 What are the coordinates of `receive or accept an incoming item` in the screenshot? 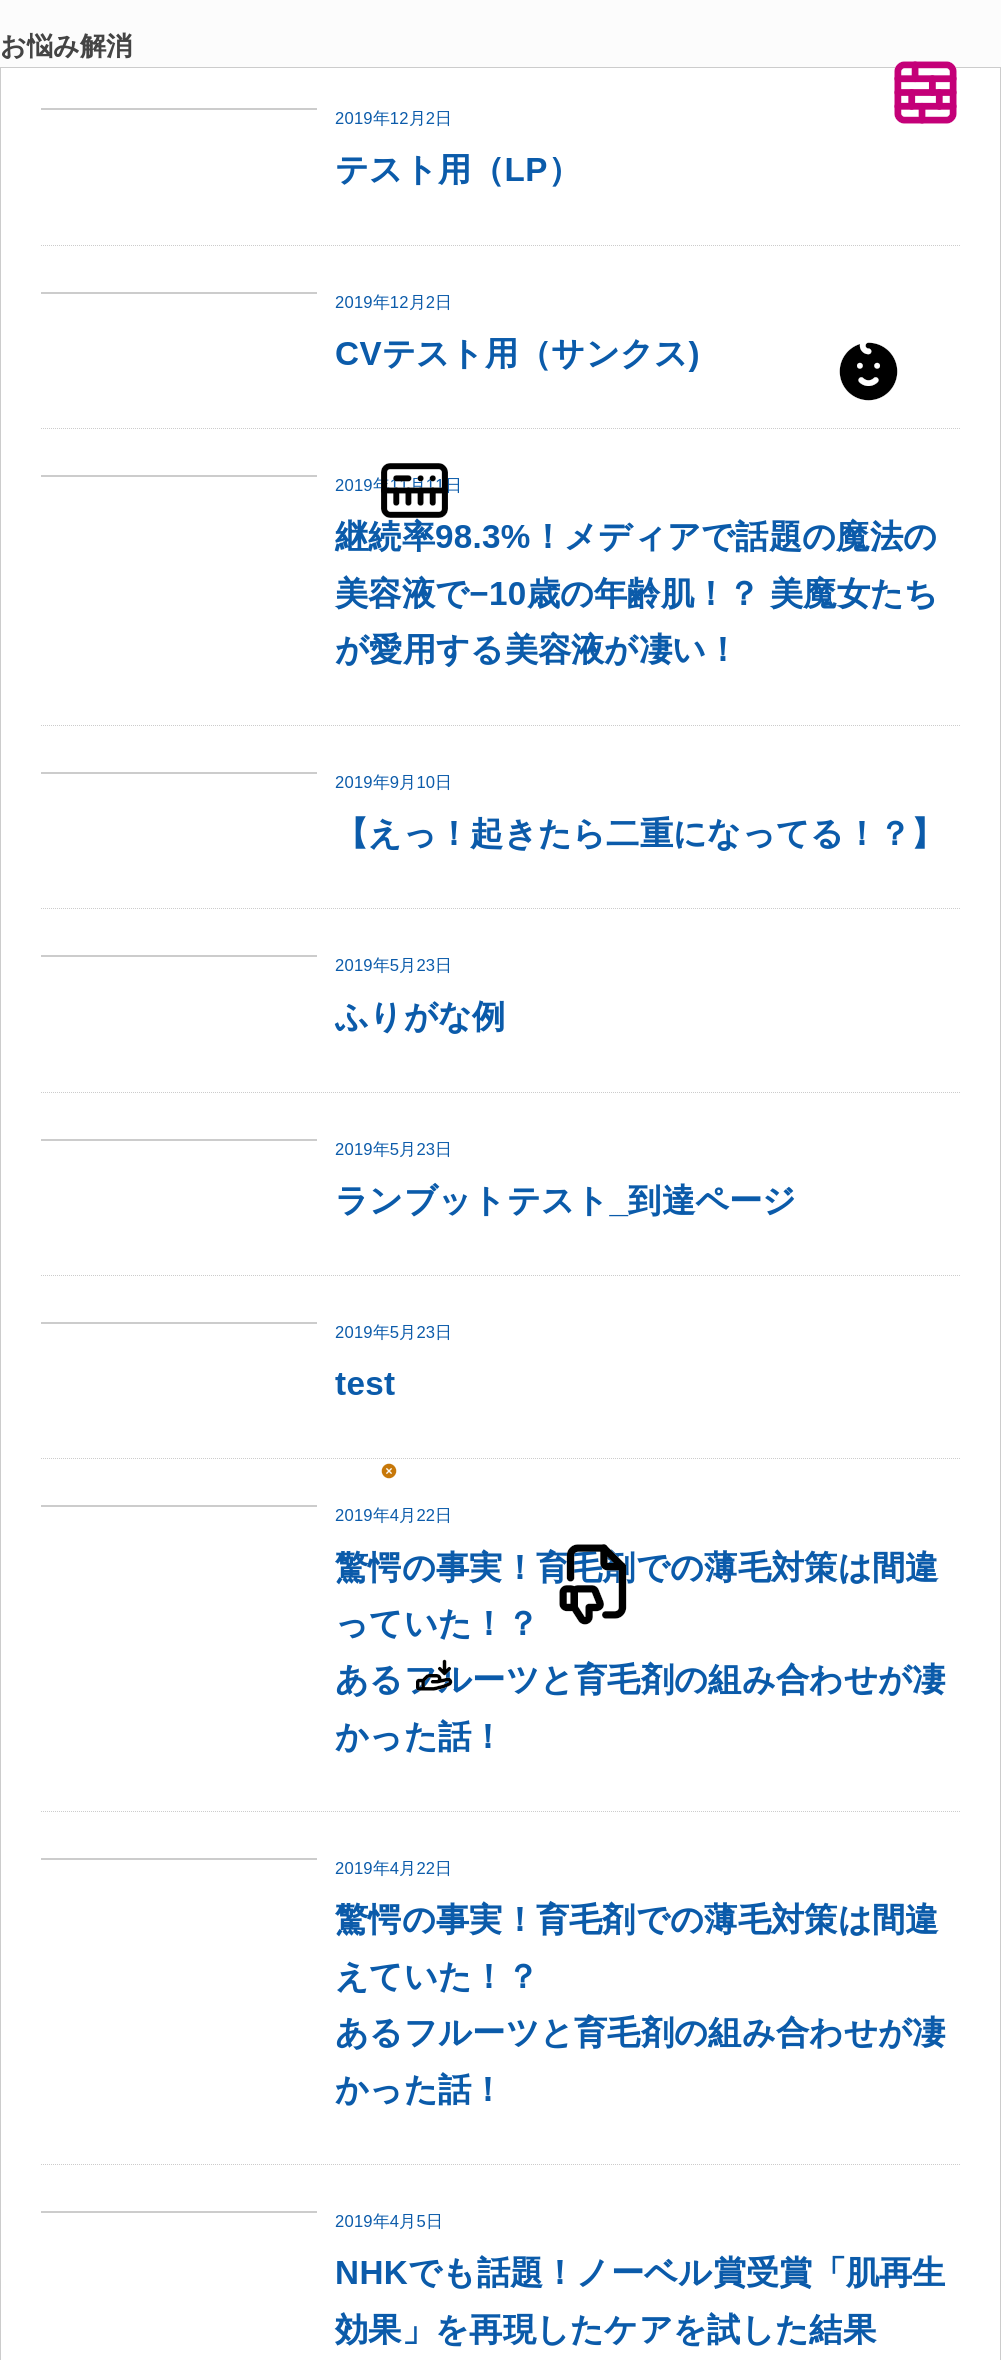 It's located at (435, 1677).